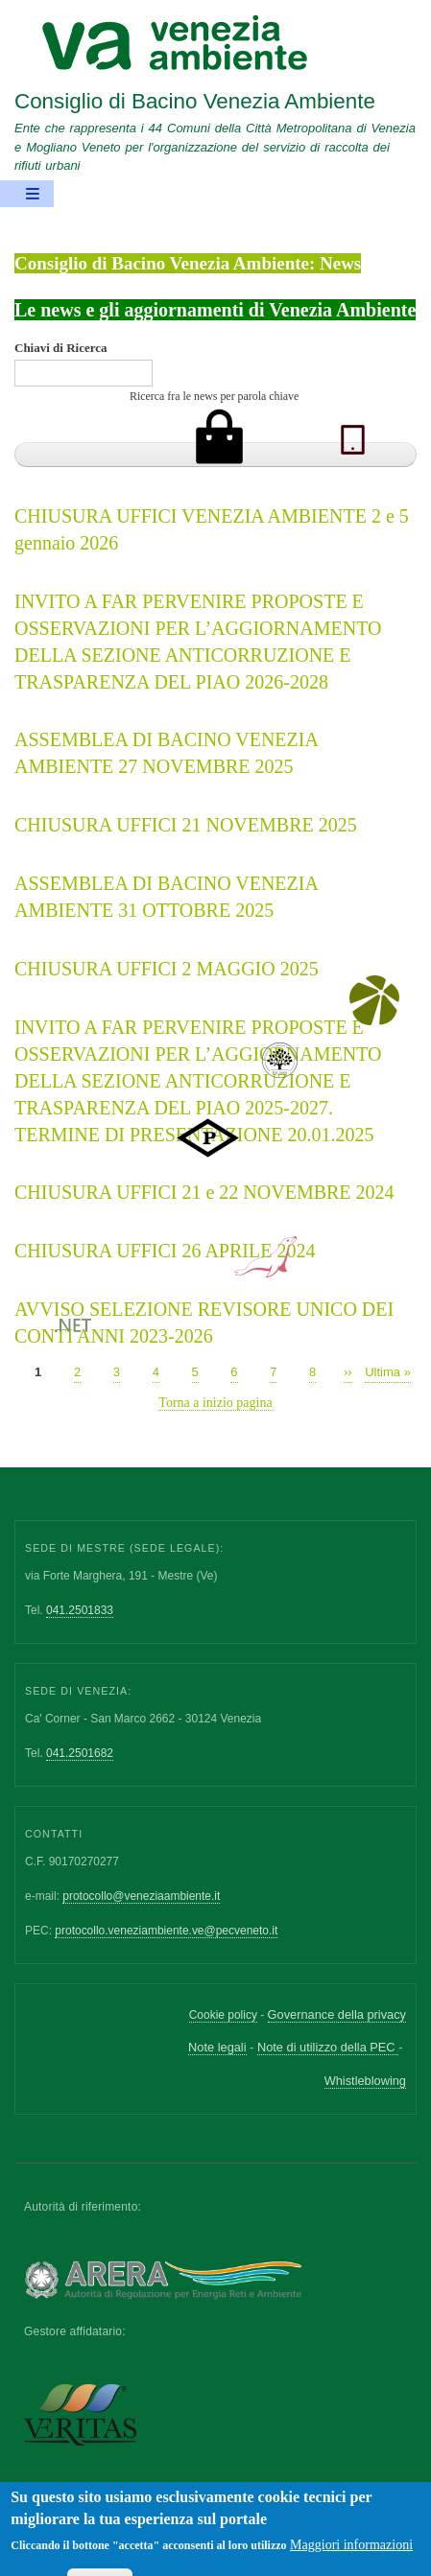  What do you see at coordinates (374, 1000) in the screenshot?
I see `cloud native buildpacks logo` at bounding box center [374, 1000].